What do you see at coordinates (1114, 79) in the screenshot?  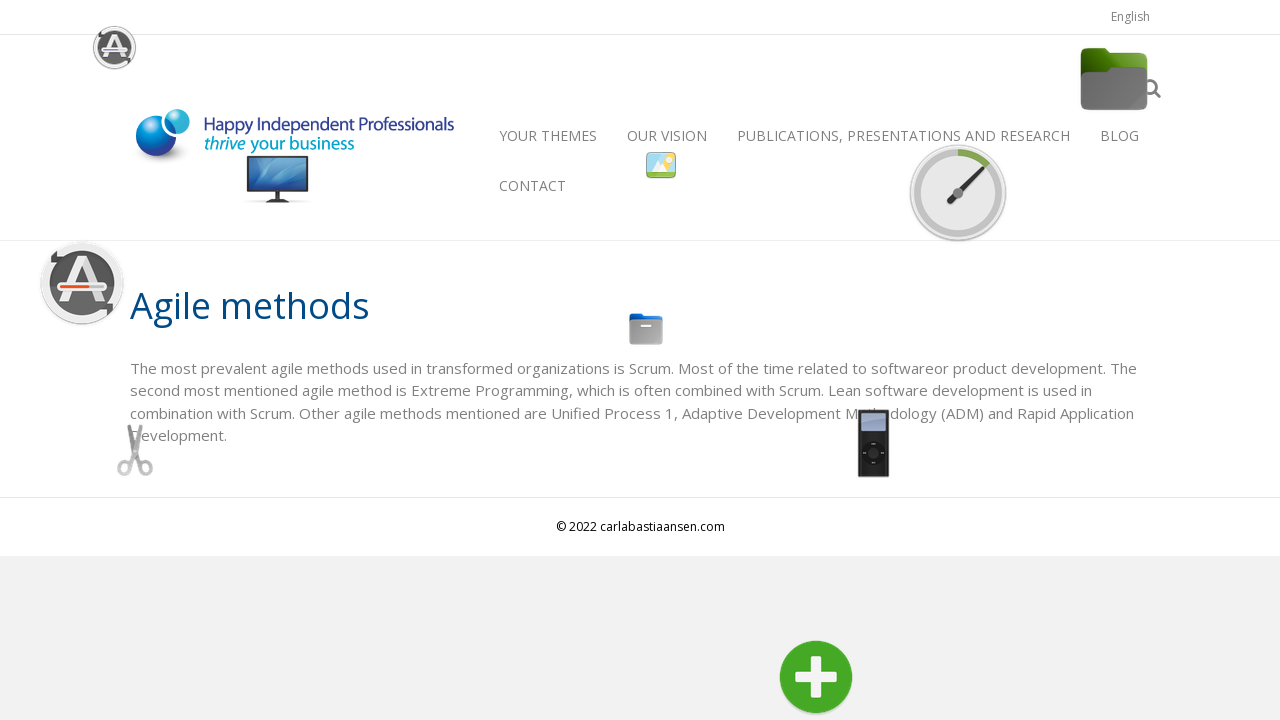 I see `view contents of an open folder` at bounding box center [1114, 79].